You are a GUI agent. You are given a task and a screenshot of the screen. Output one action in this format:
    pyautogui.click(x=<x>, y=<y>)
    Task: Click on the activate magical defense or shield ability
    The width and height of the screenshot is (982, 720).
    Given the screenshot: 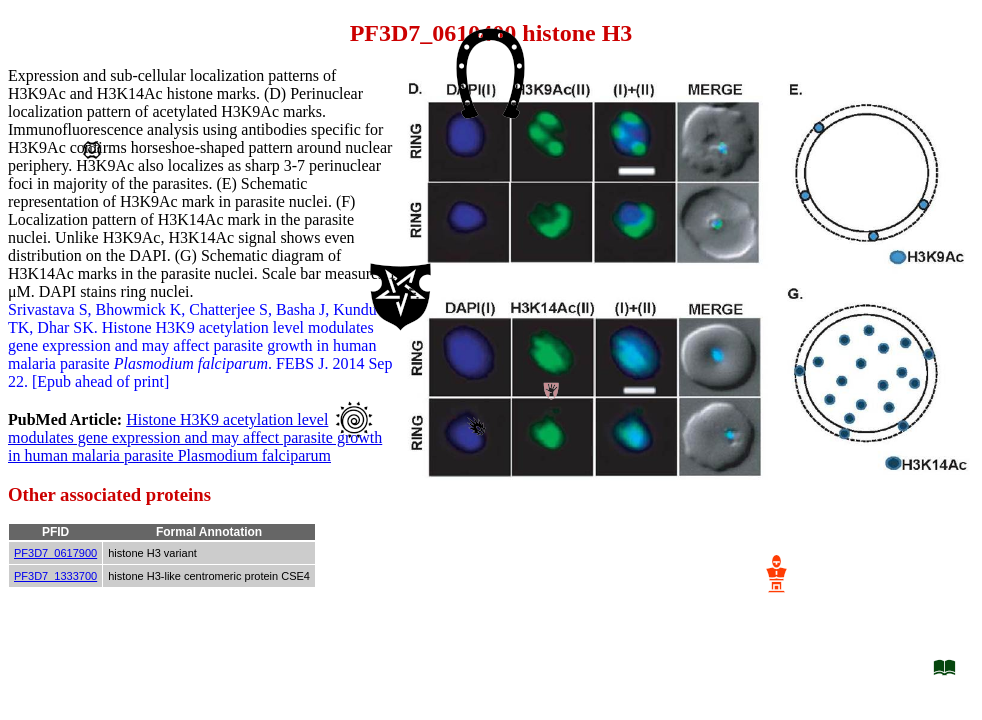 What is the action you would take?
    pyautogui.click(x=400, y=298)
    